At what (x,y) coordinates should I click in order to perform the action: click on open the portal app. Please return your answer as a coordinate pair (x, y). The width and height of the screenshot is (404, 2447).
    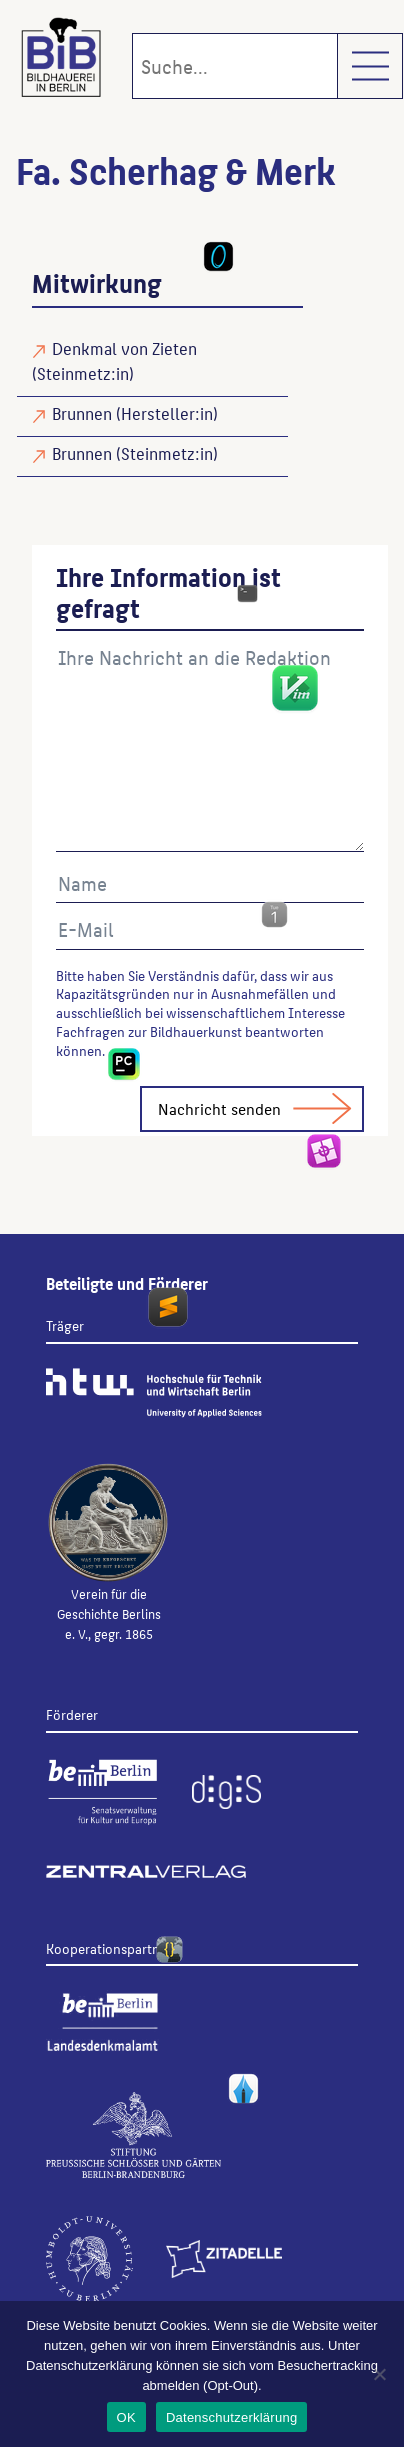
    Looking at the image, I should click on (218, 256).